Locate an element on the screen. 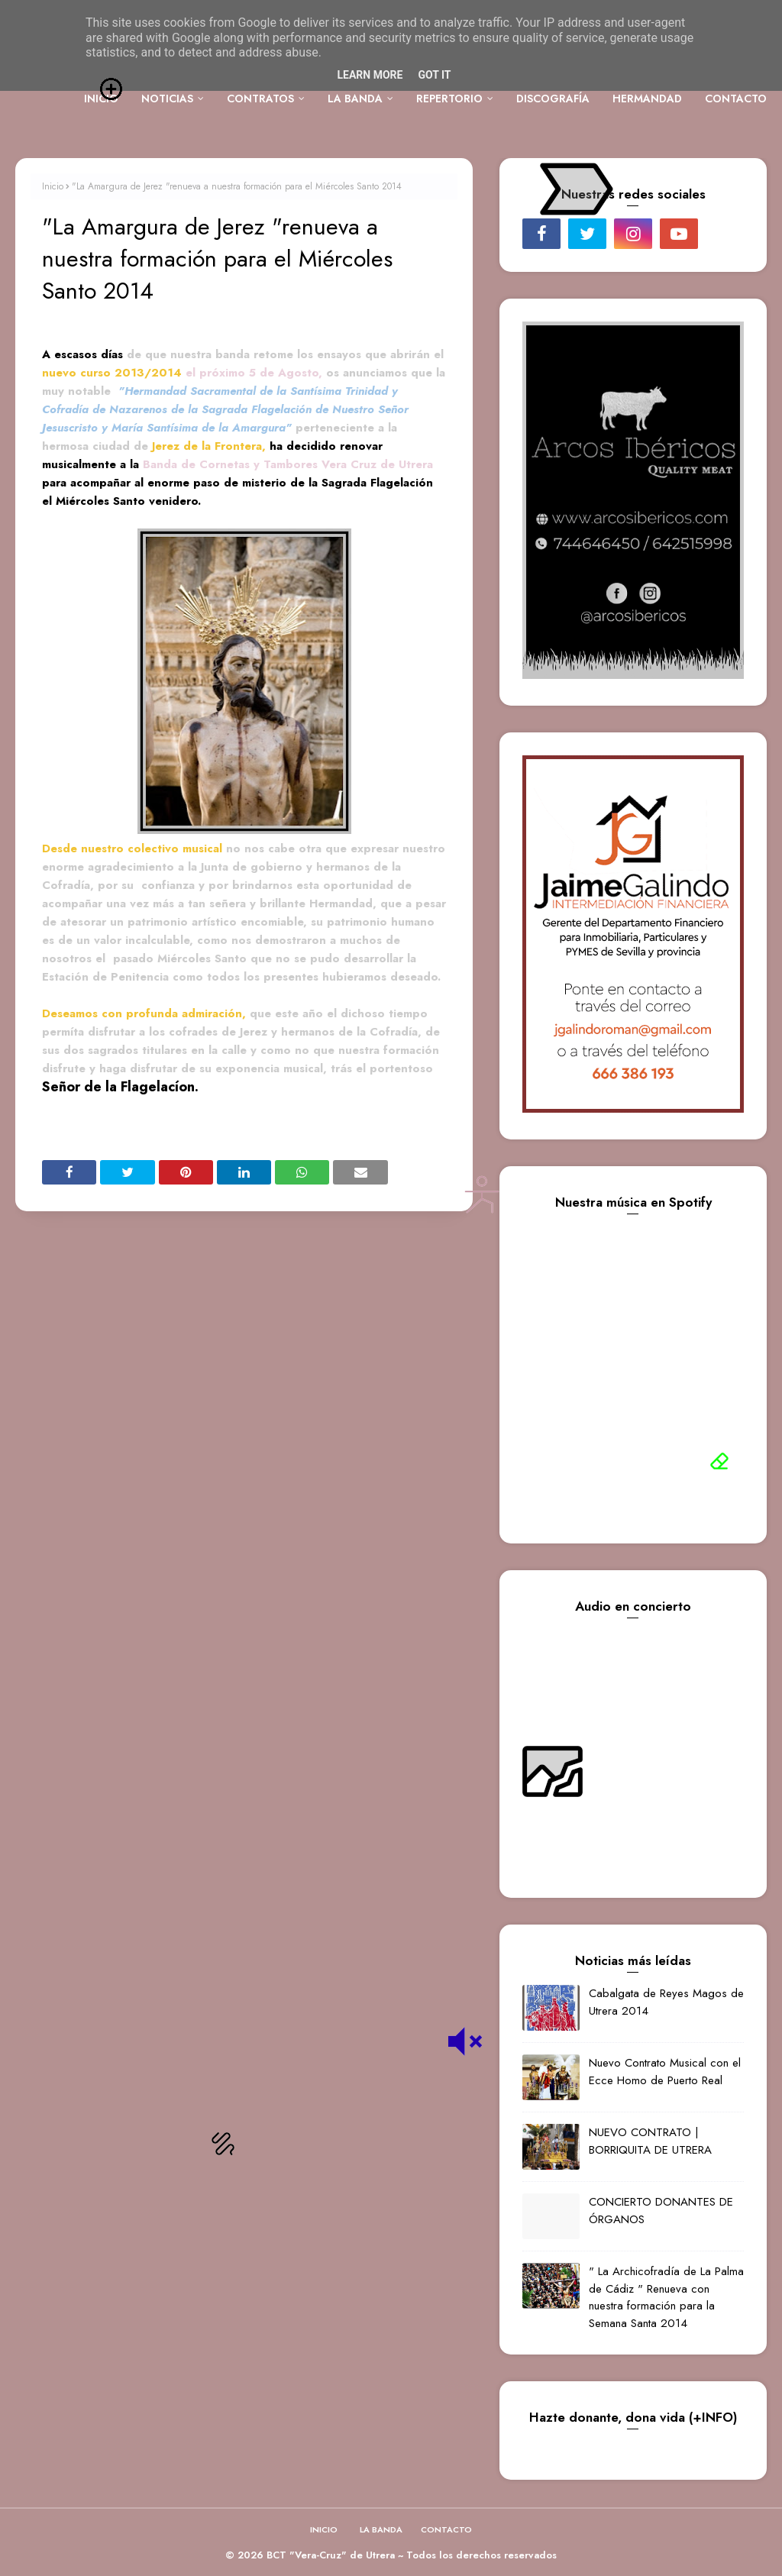 This screenshot has height=2576, width=782. access freehand drawing or annotation tools is located at coordinates (223, 2144).